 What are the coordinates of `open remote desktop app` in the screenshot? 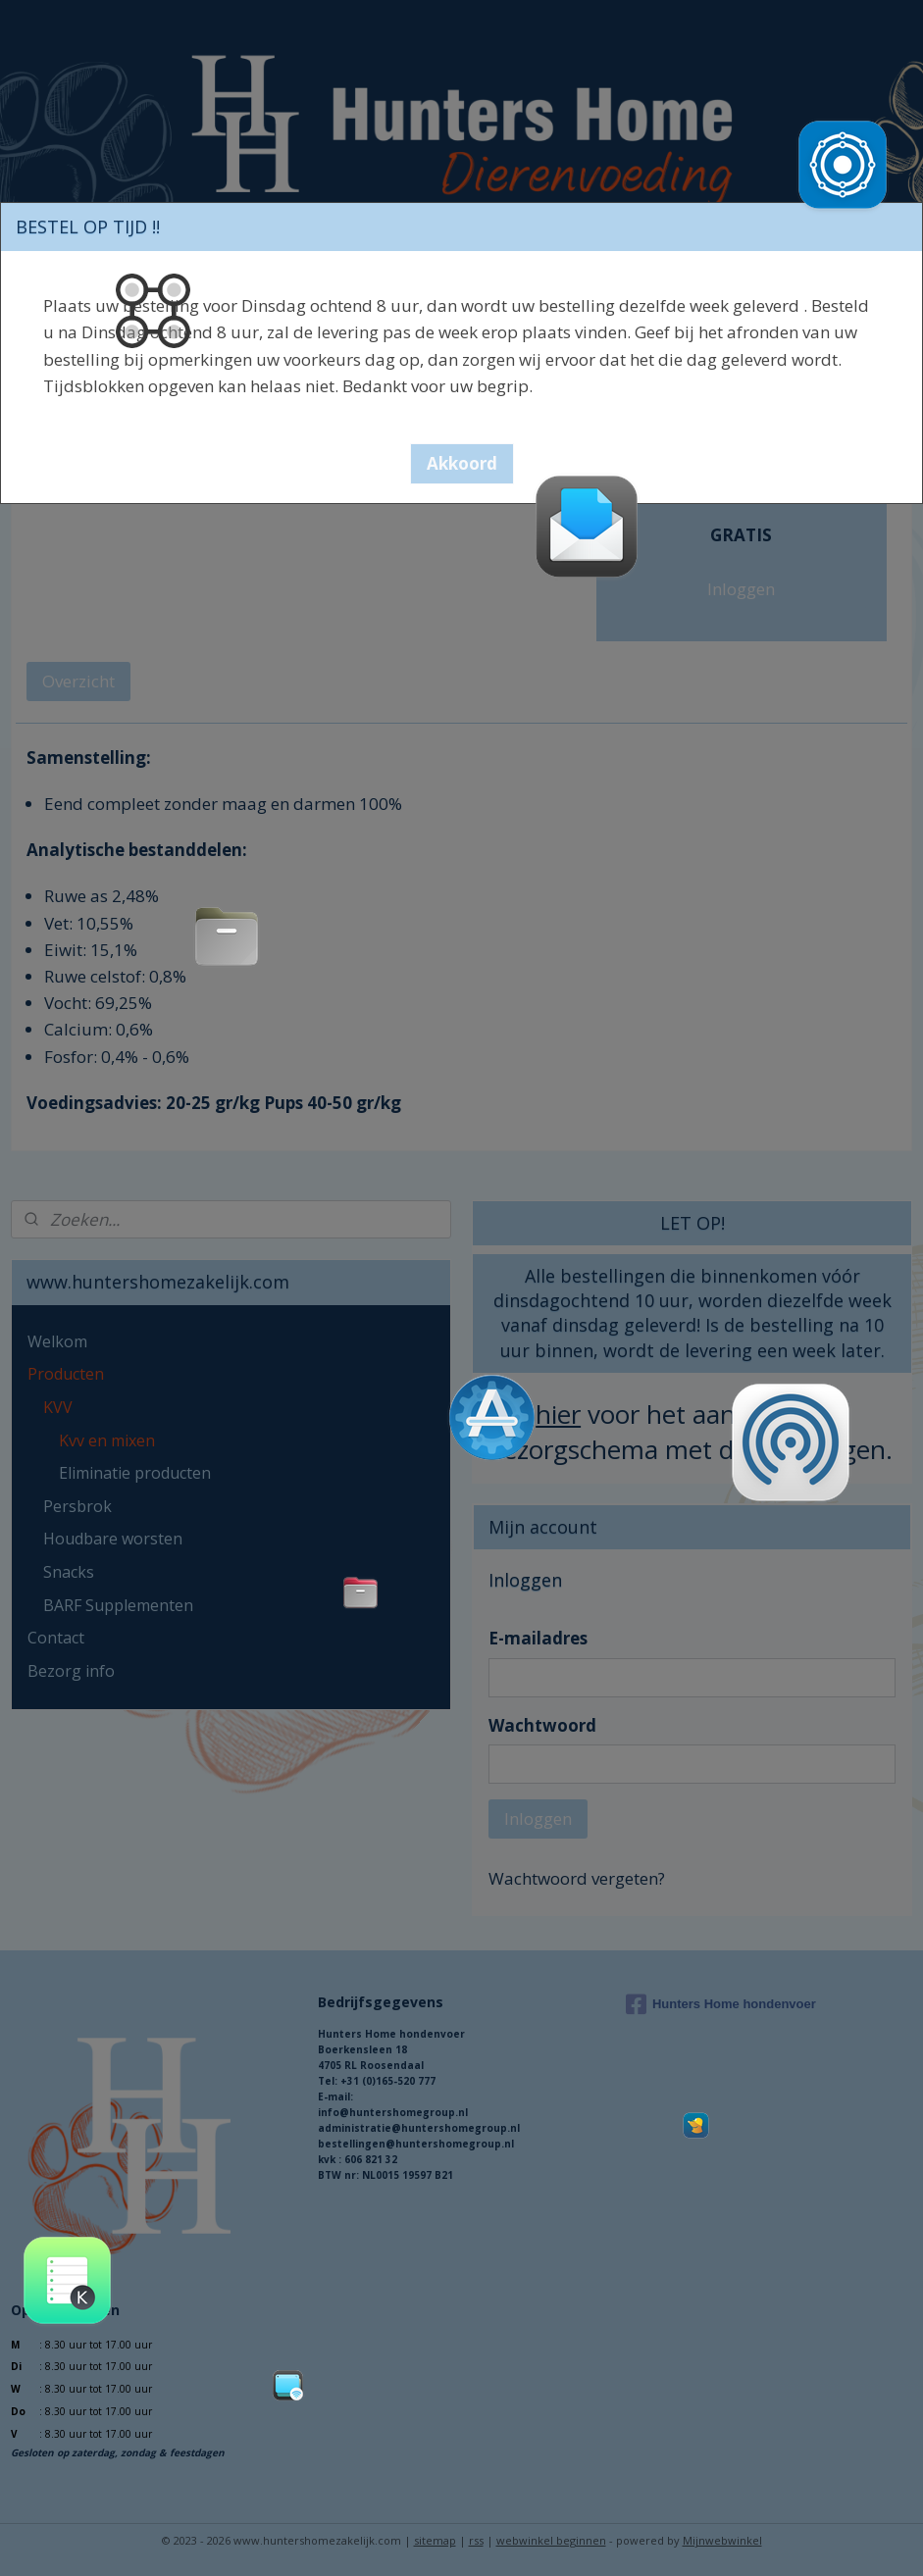 It's located at (287, 2385).